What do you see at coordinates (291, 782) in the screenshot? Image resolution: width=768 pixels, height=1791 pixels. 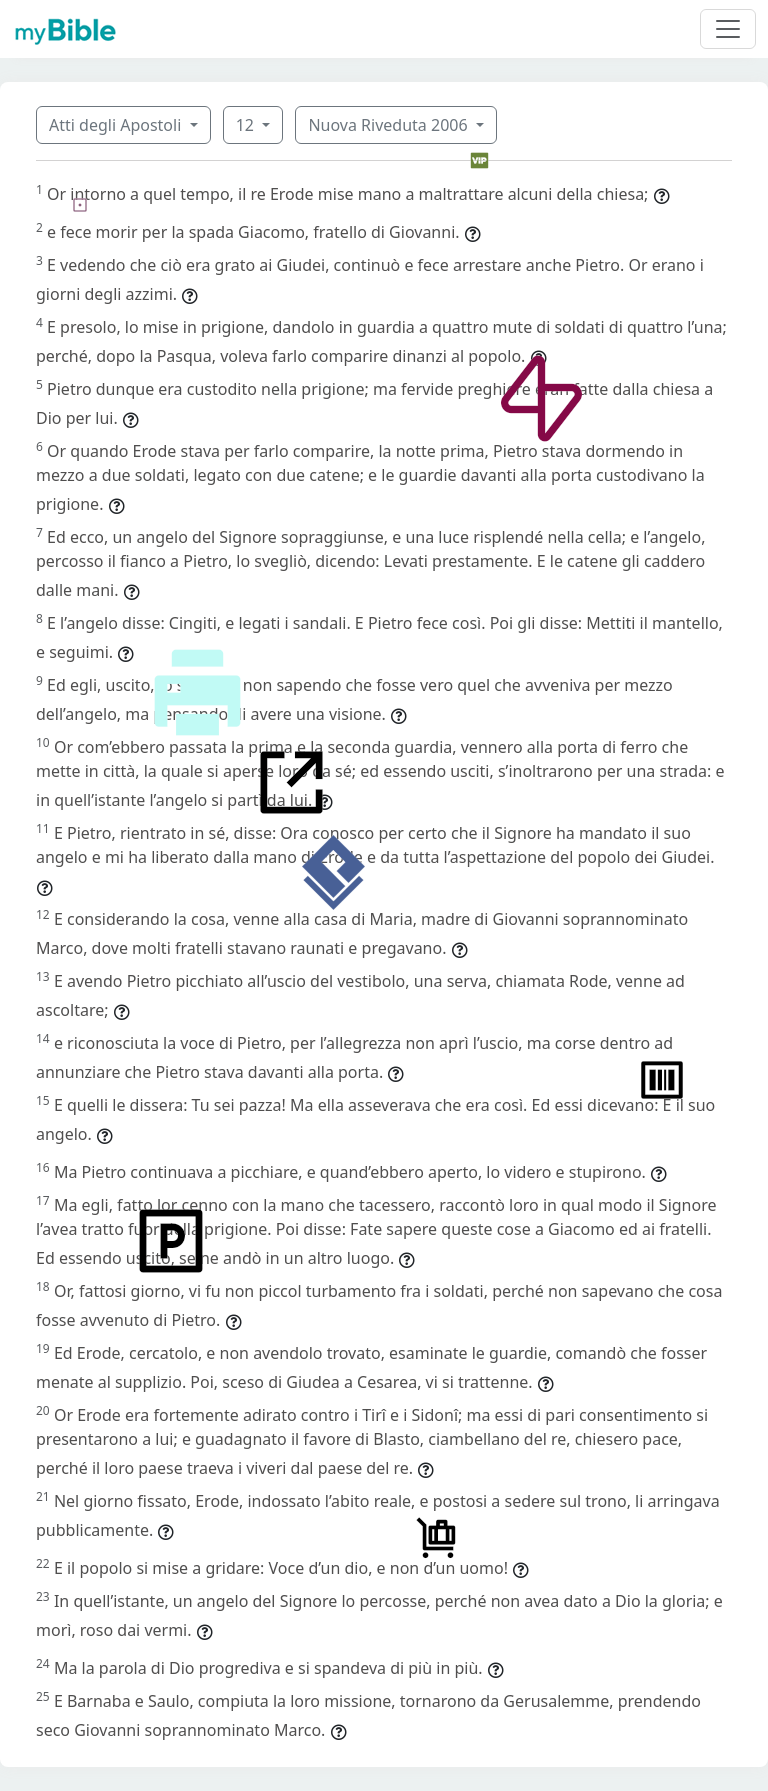 I see `open link in a new window or tab` at bounding box center [291, 782].